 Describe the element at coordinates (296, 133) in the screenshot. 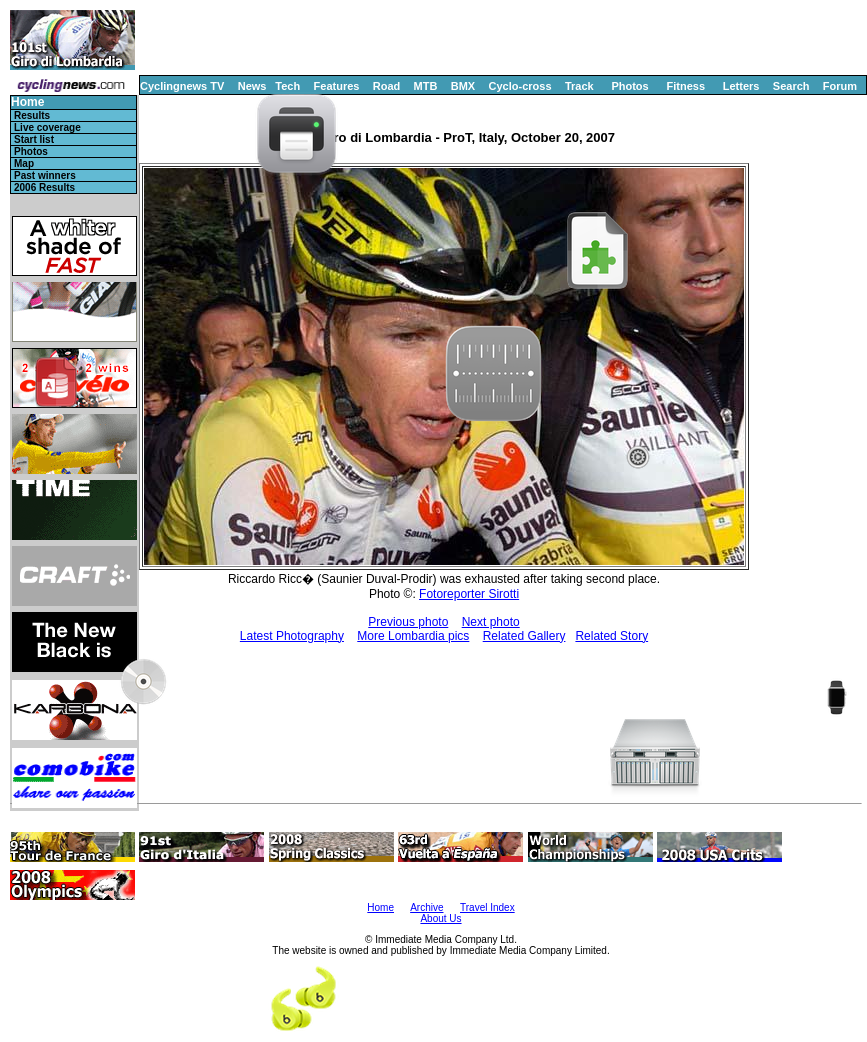

I see `open print center to manage print jobs` at that location.